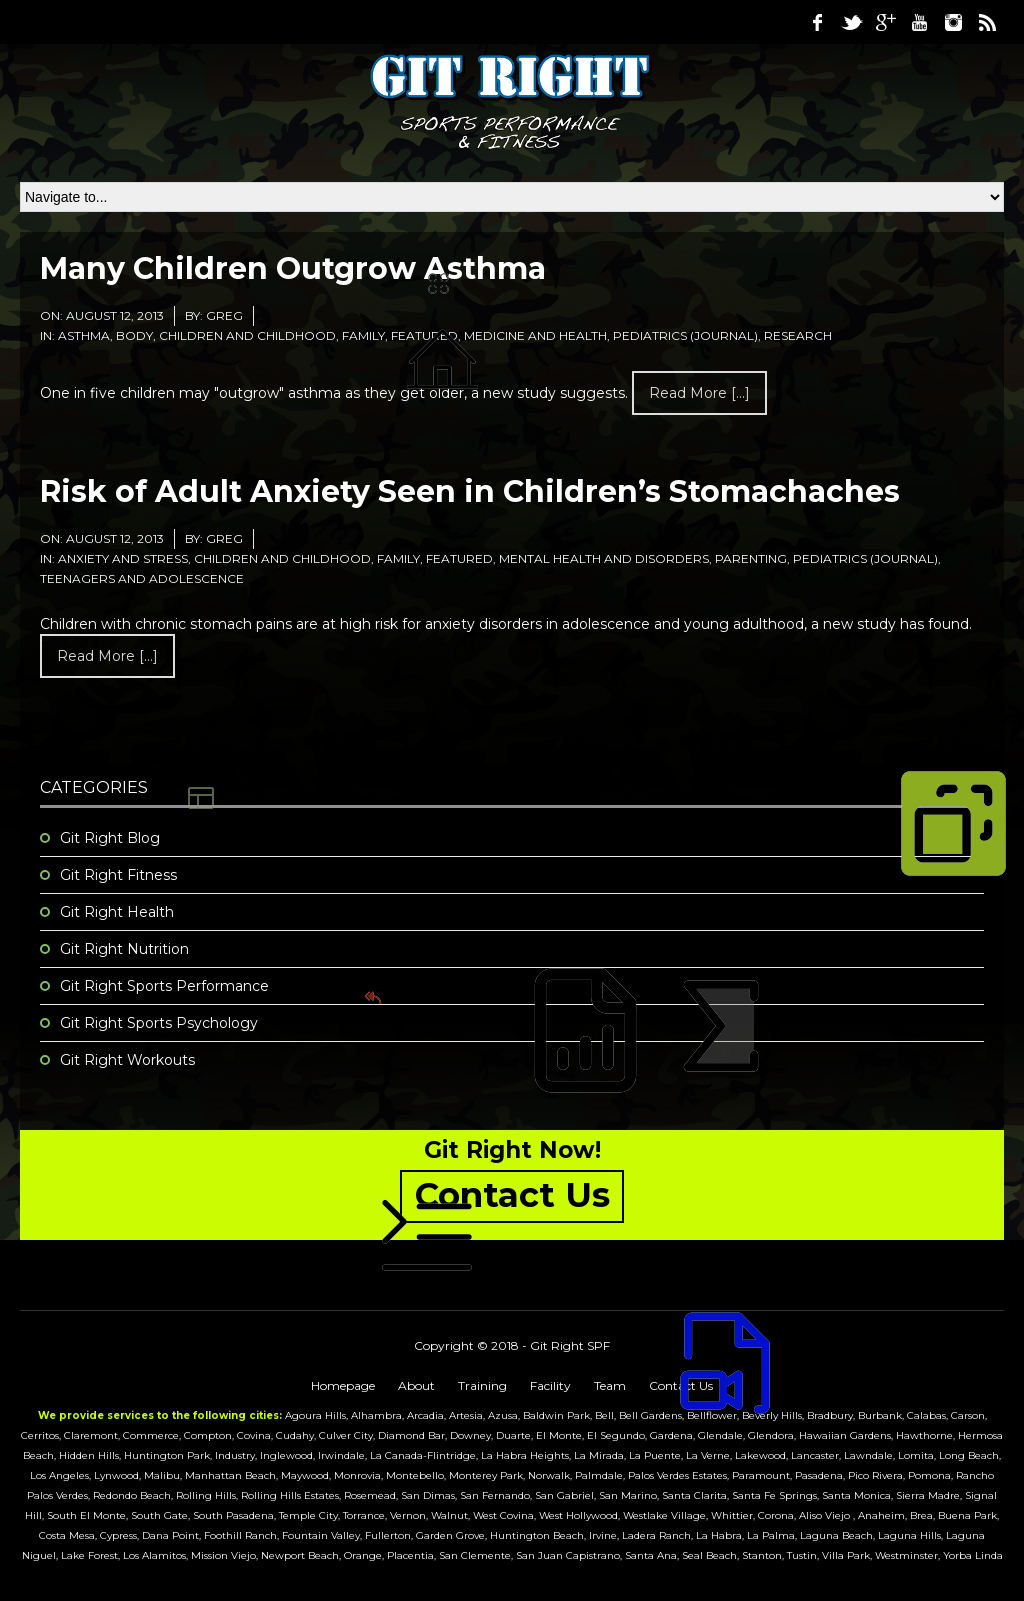 The image size is (1024, 1601). Describe the element at coordinates (727, 1363) in the screenshot. I see `open a video file` at that location.